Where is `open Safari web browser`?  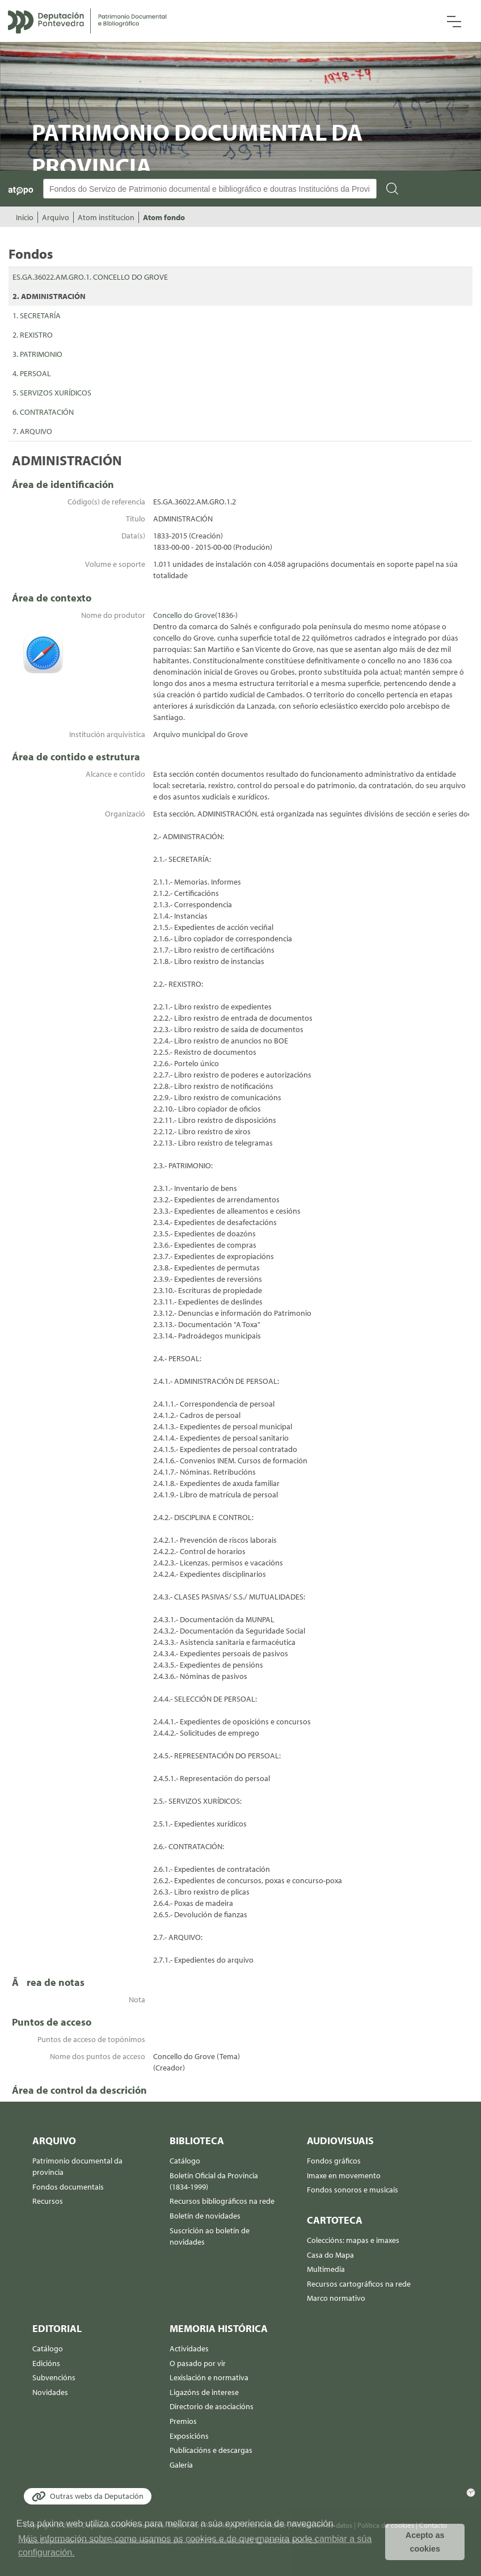 open Safari web browser is located at coordinates (43, 653).